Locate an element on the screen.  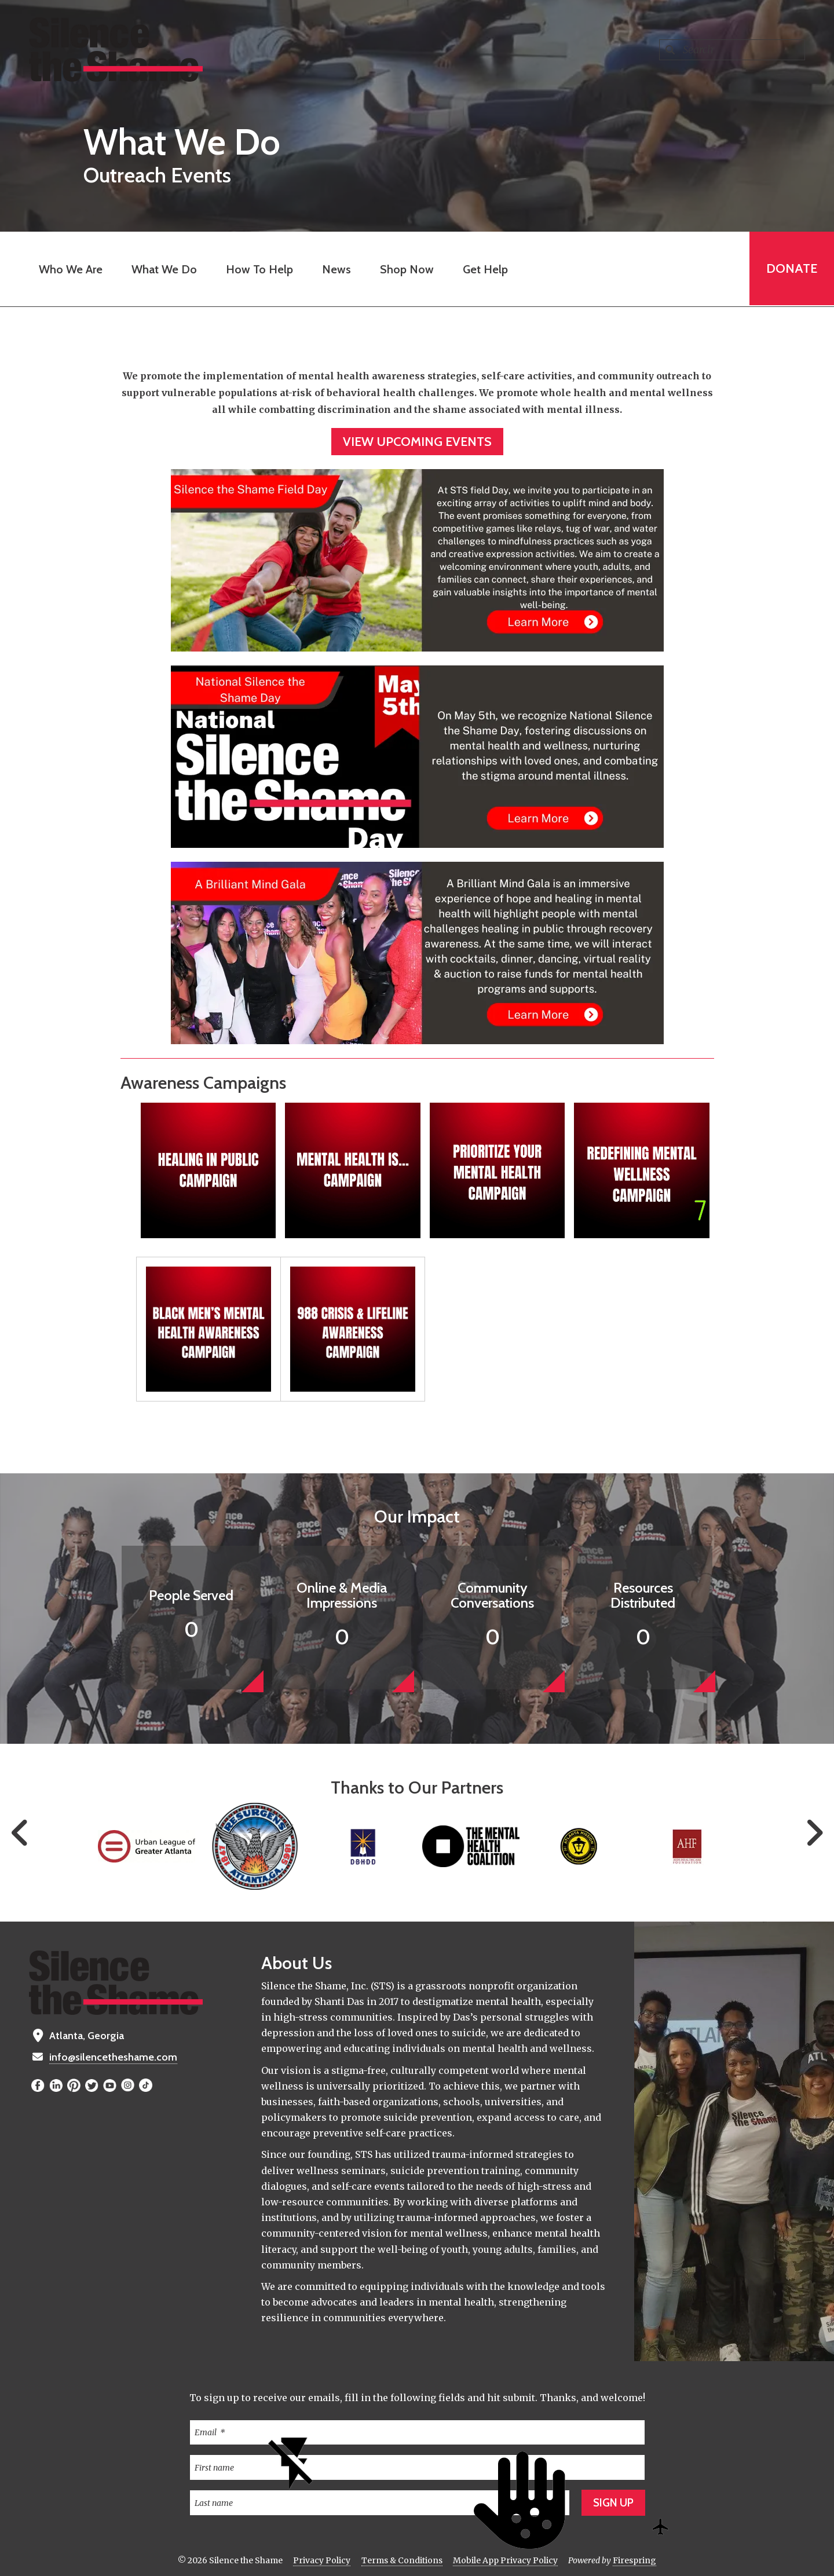
disable camera flash is located at coordinates (294, 2464).